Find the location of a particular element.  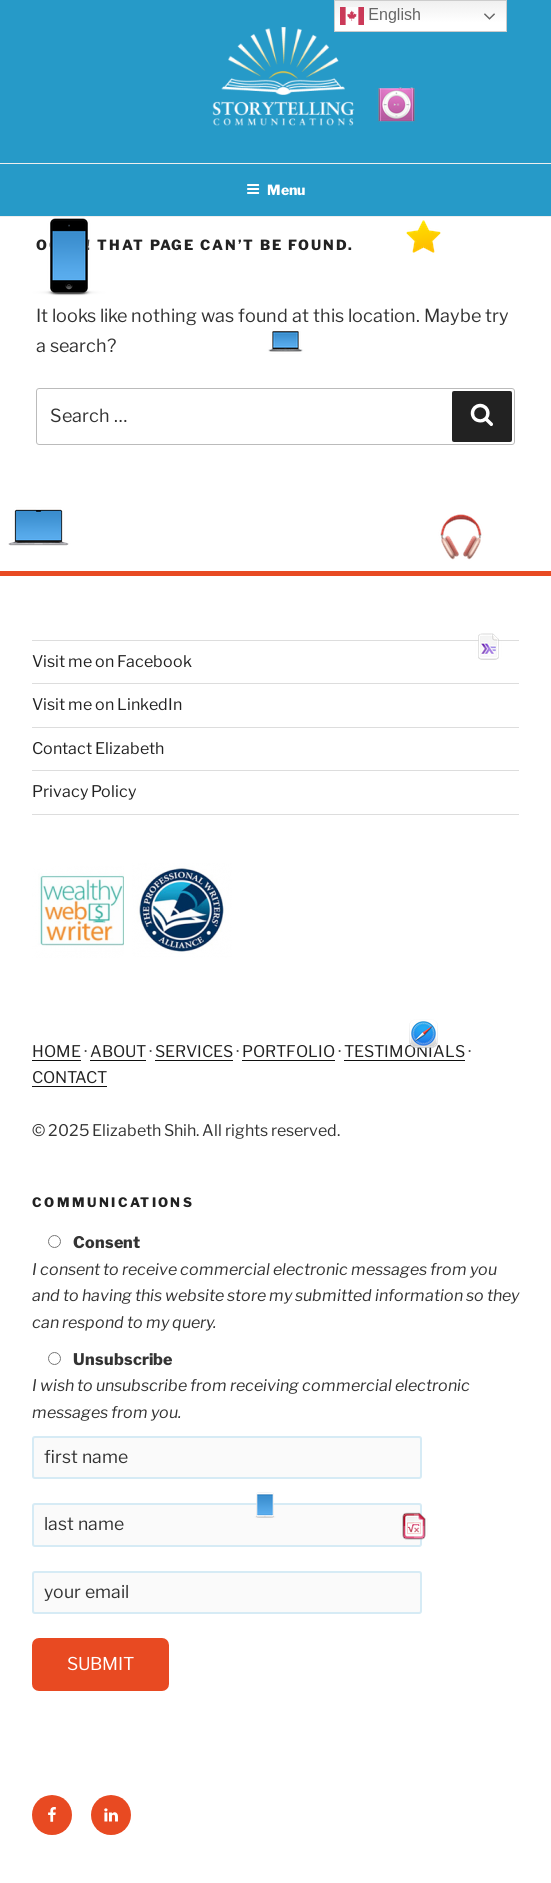

open Safari web browser is located at coordinates (423, 1033).